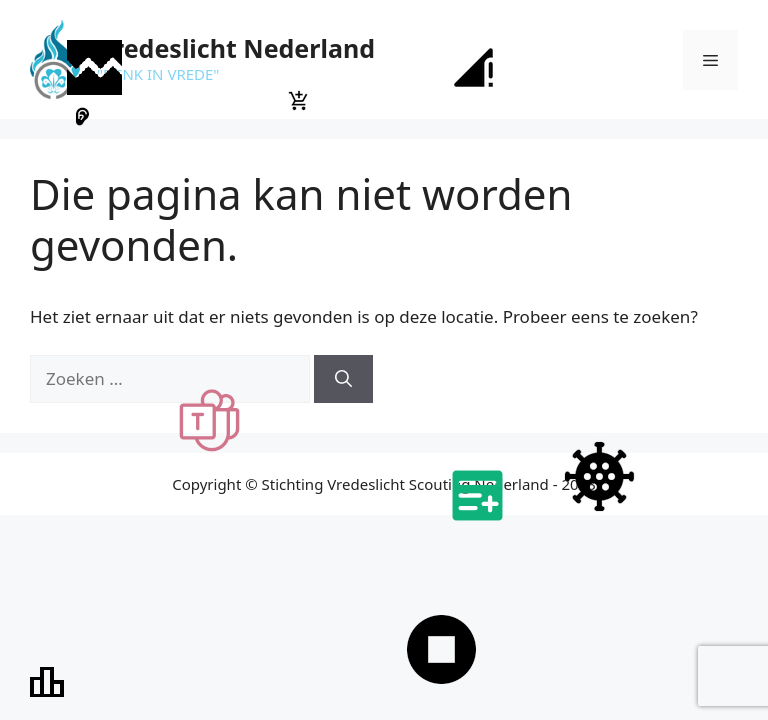 This screenshot has width=768, height=720. What do you see at coordinates (441, 649) in the screenshot?
I see `stop media playback` at bounding box center [441, 649].